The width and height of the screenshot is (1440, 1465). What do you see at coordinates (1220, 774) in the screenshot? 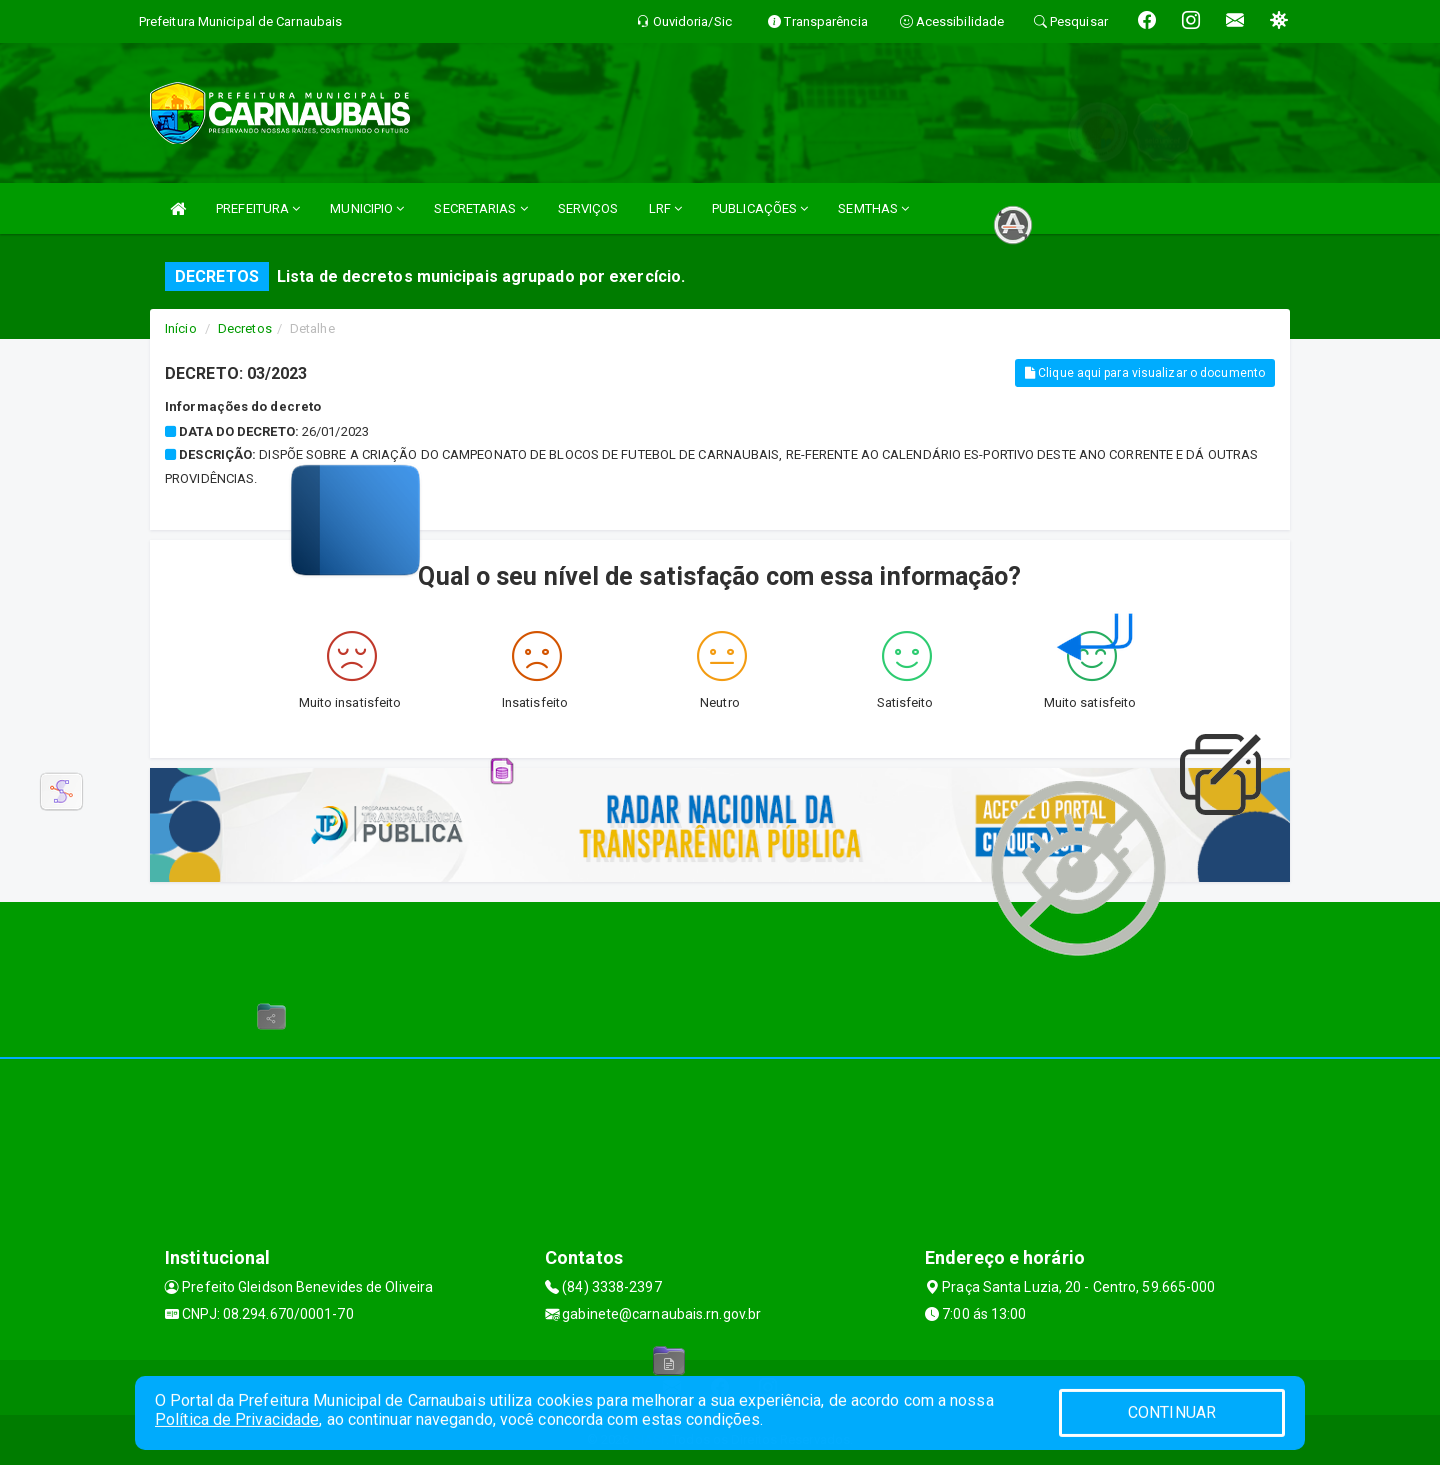
I see `open print editor application` at bounding box center [1220, 774].